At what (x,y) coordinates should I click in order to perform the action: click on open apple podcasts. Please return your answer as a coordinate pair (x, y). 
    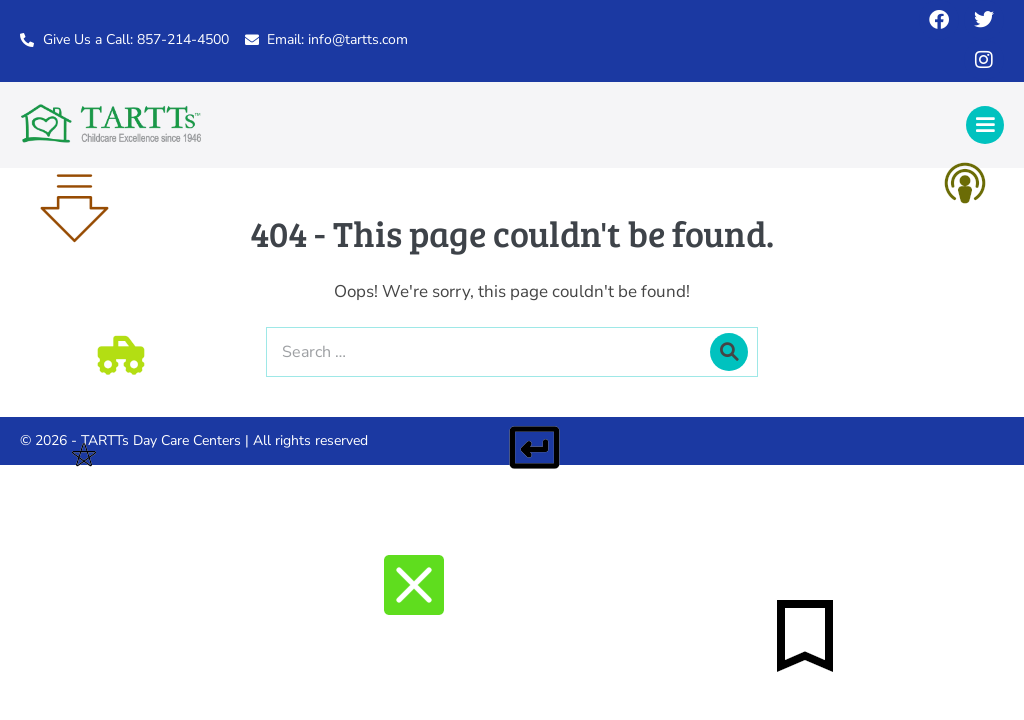
    Looking at the image, I should click on (965, 183).